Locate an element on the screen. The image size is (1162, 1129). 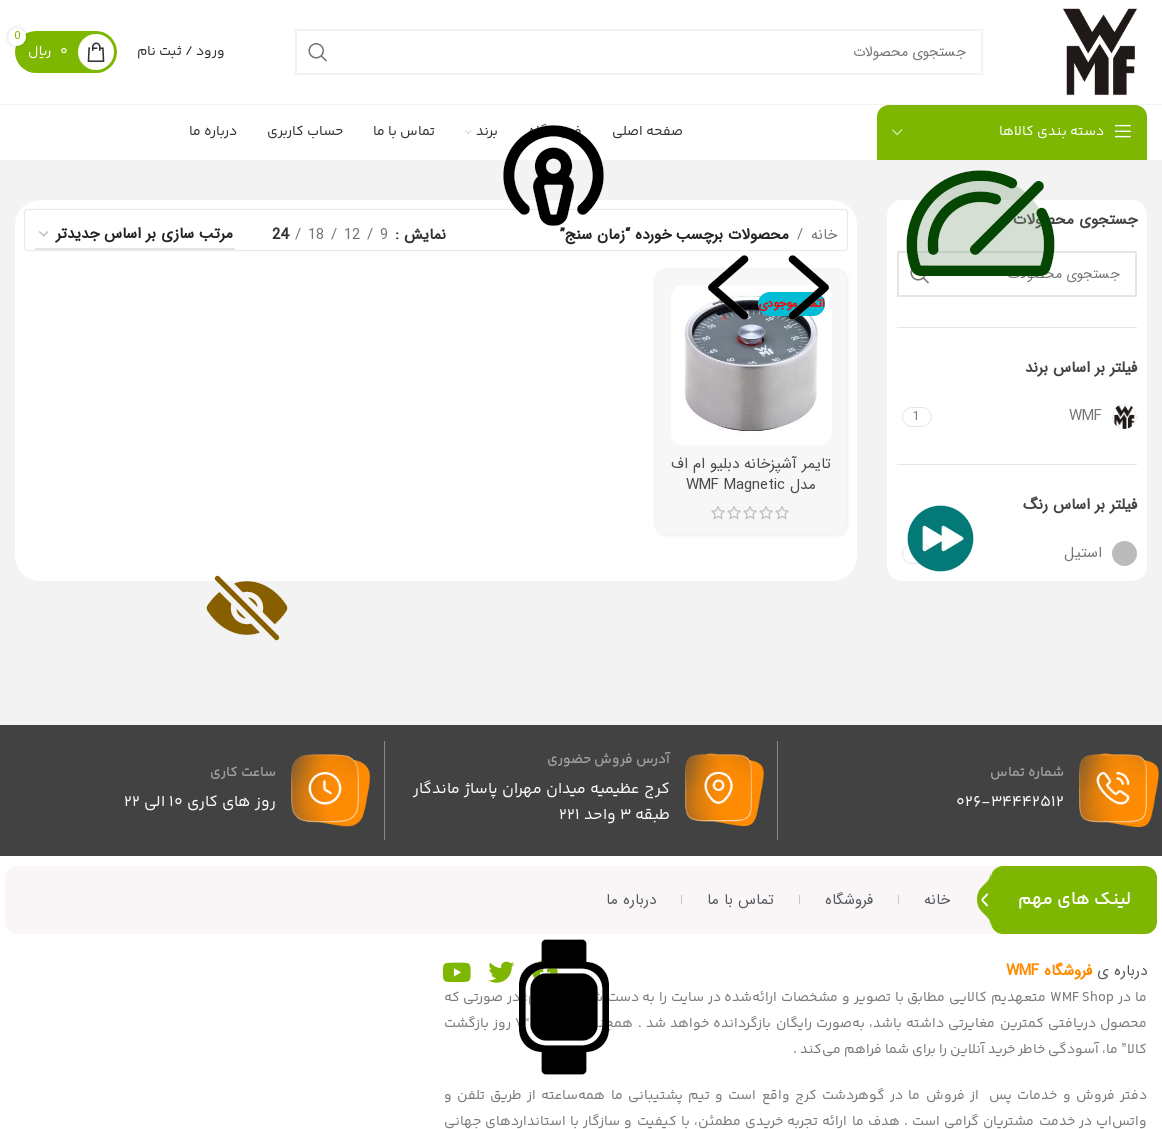
open Apple Podcasts app is located at coordinates (553, 175).